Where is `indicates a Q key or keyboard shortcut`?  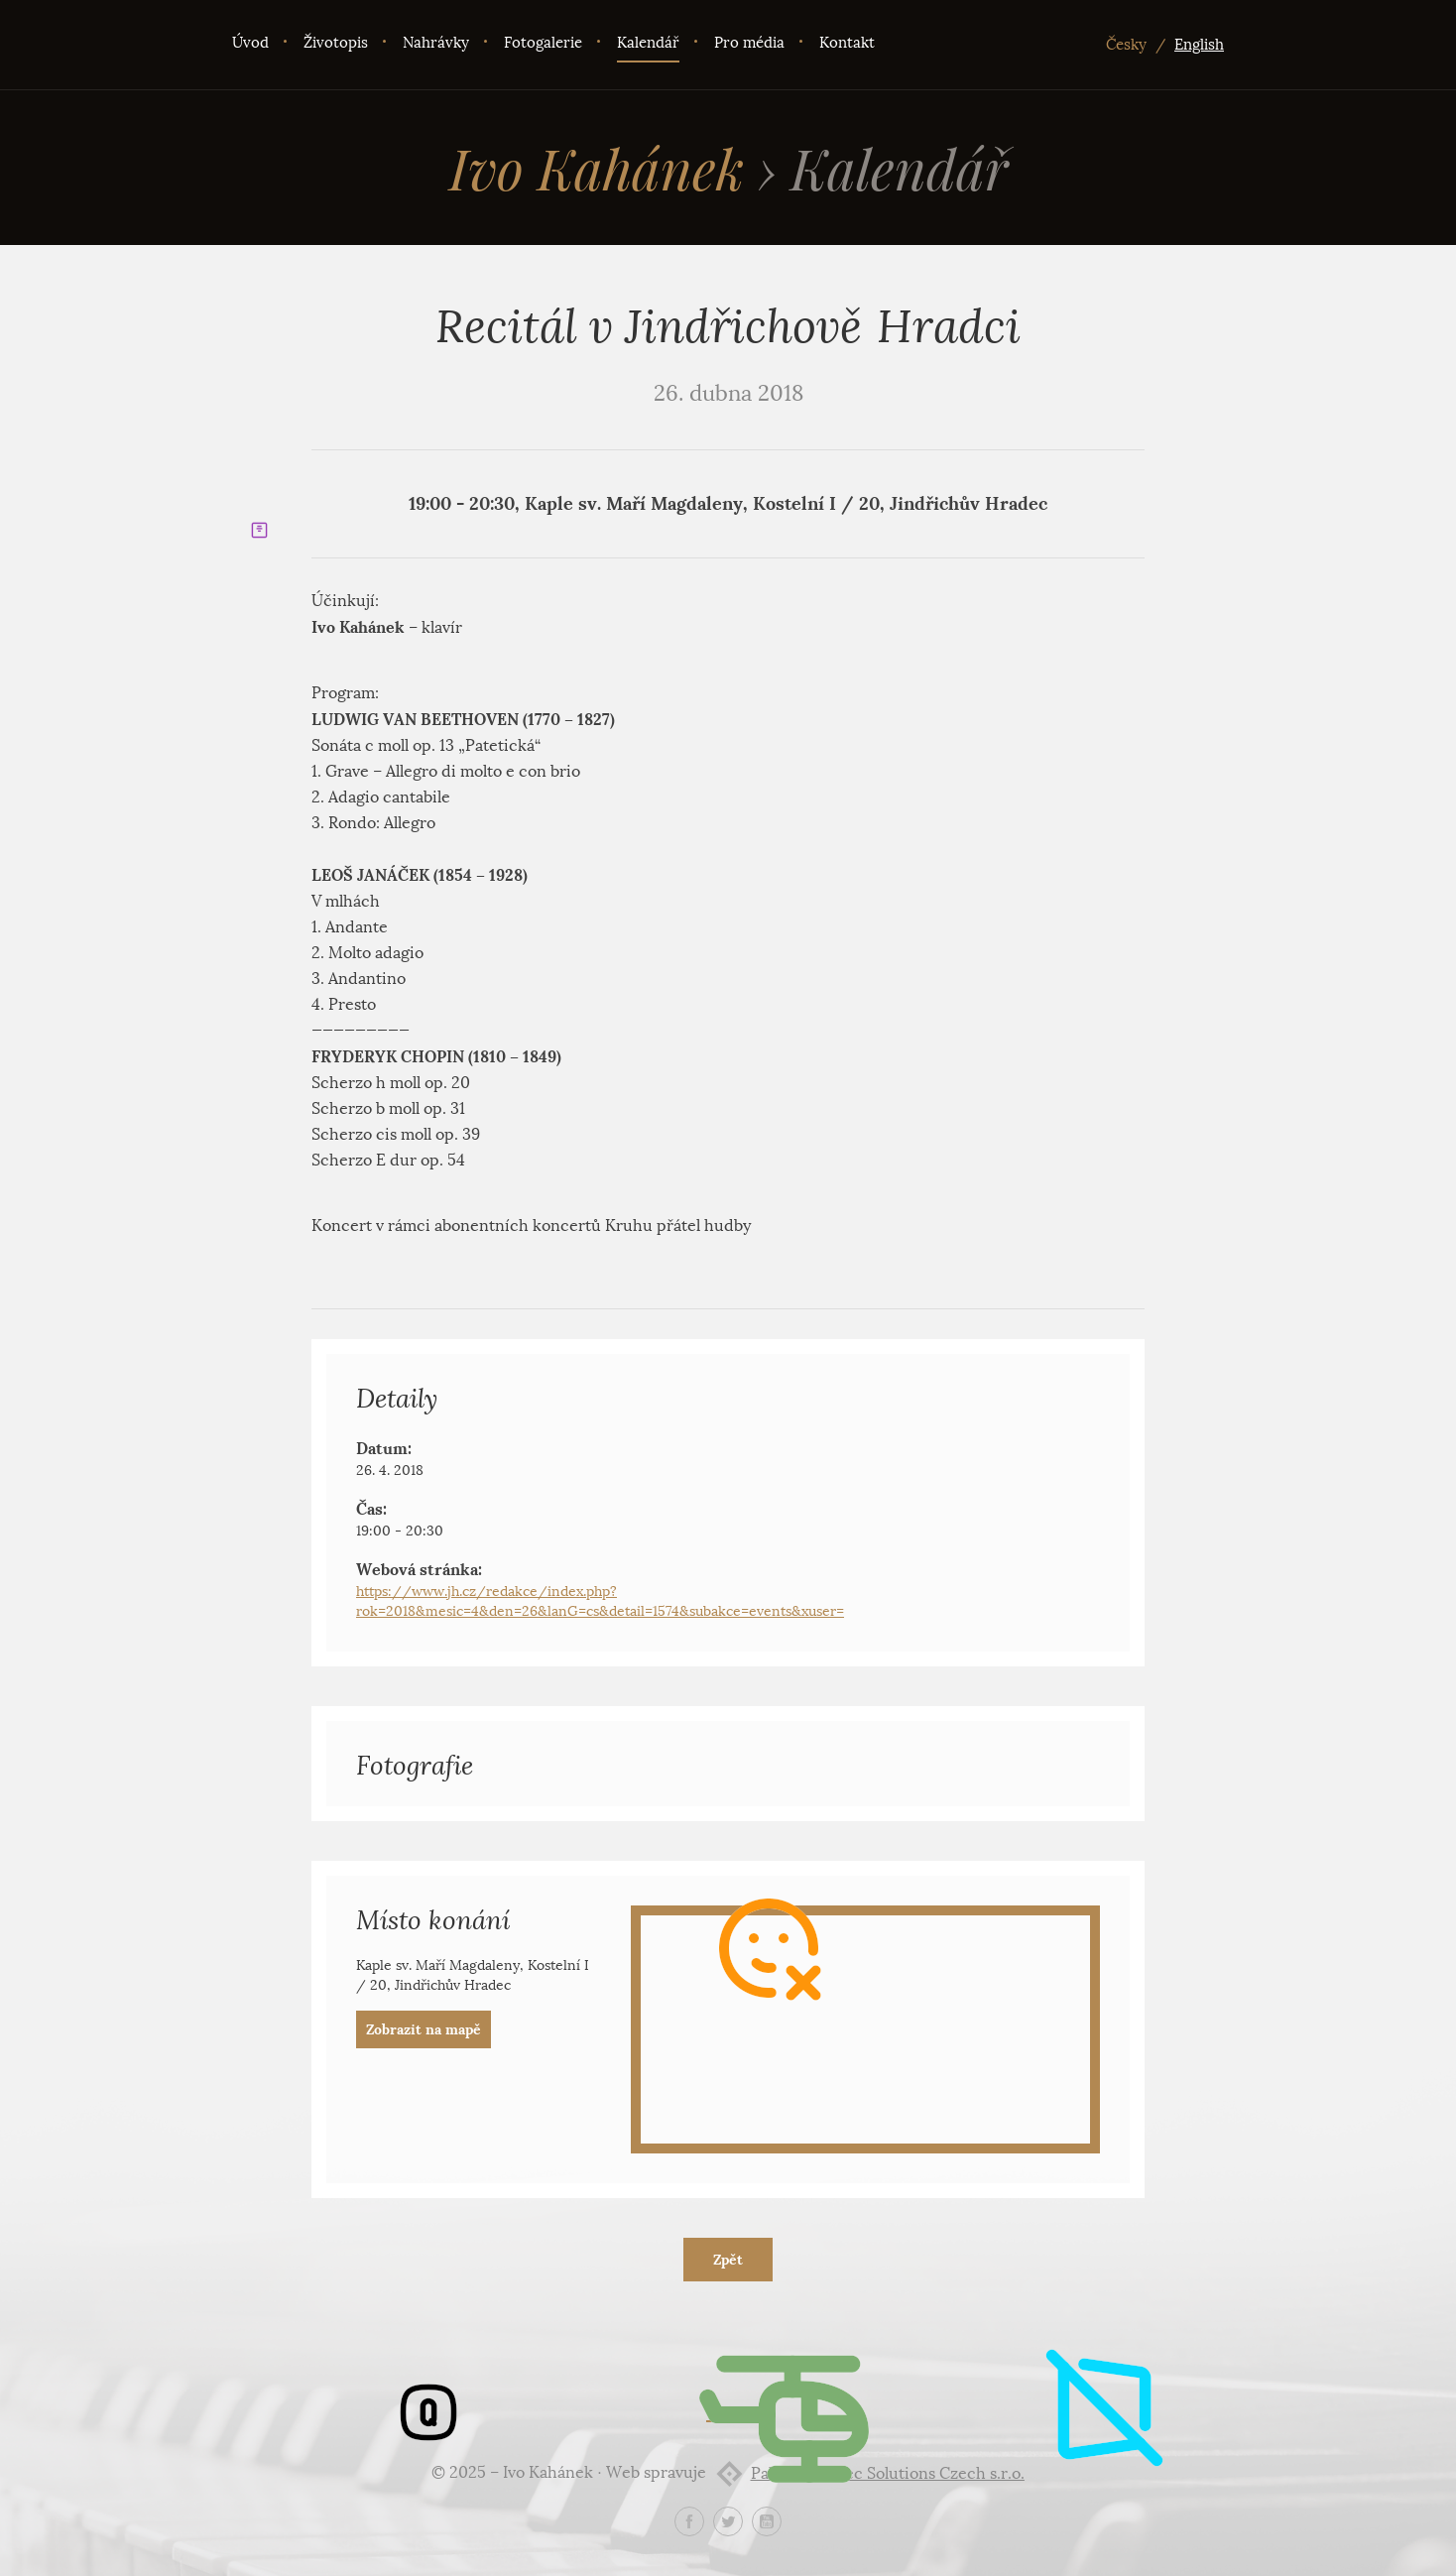
indicates a Q key or keyboard shortcut is located at coordinates (428, 2412).